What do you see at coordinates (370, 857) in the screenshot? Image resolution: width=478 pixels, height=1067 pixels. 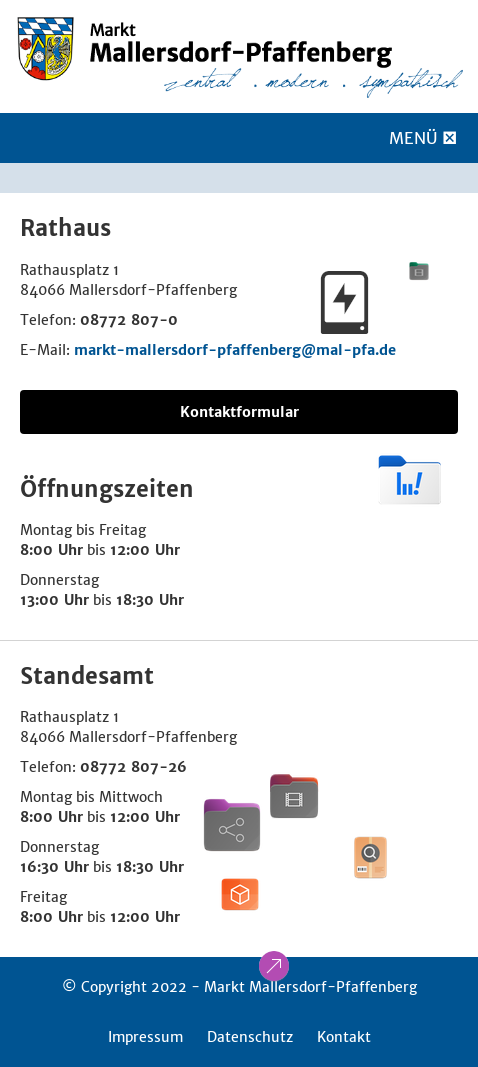 I see `resolving package dependencies` at bounding box center [370, 857].